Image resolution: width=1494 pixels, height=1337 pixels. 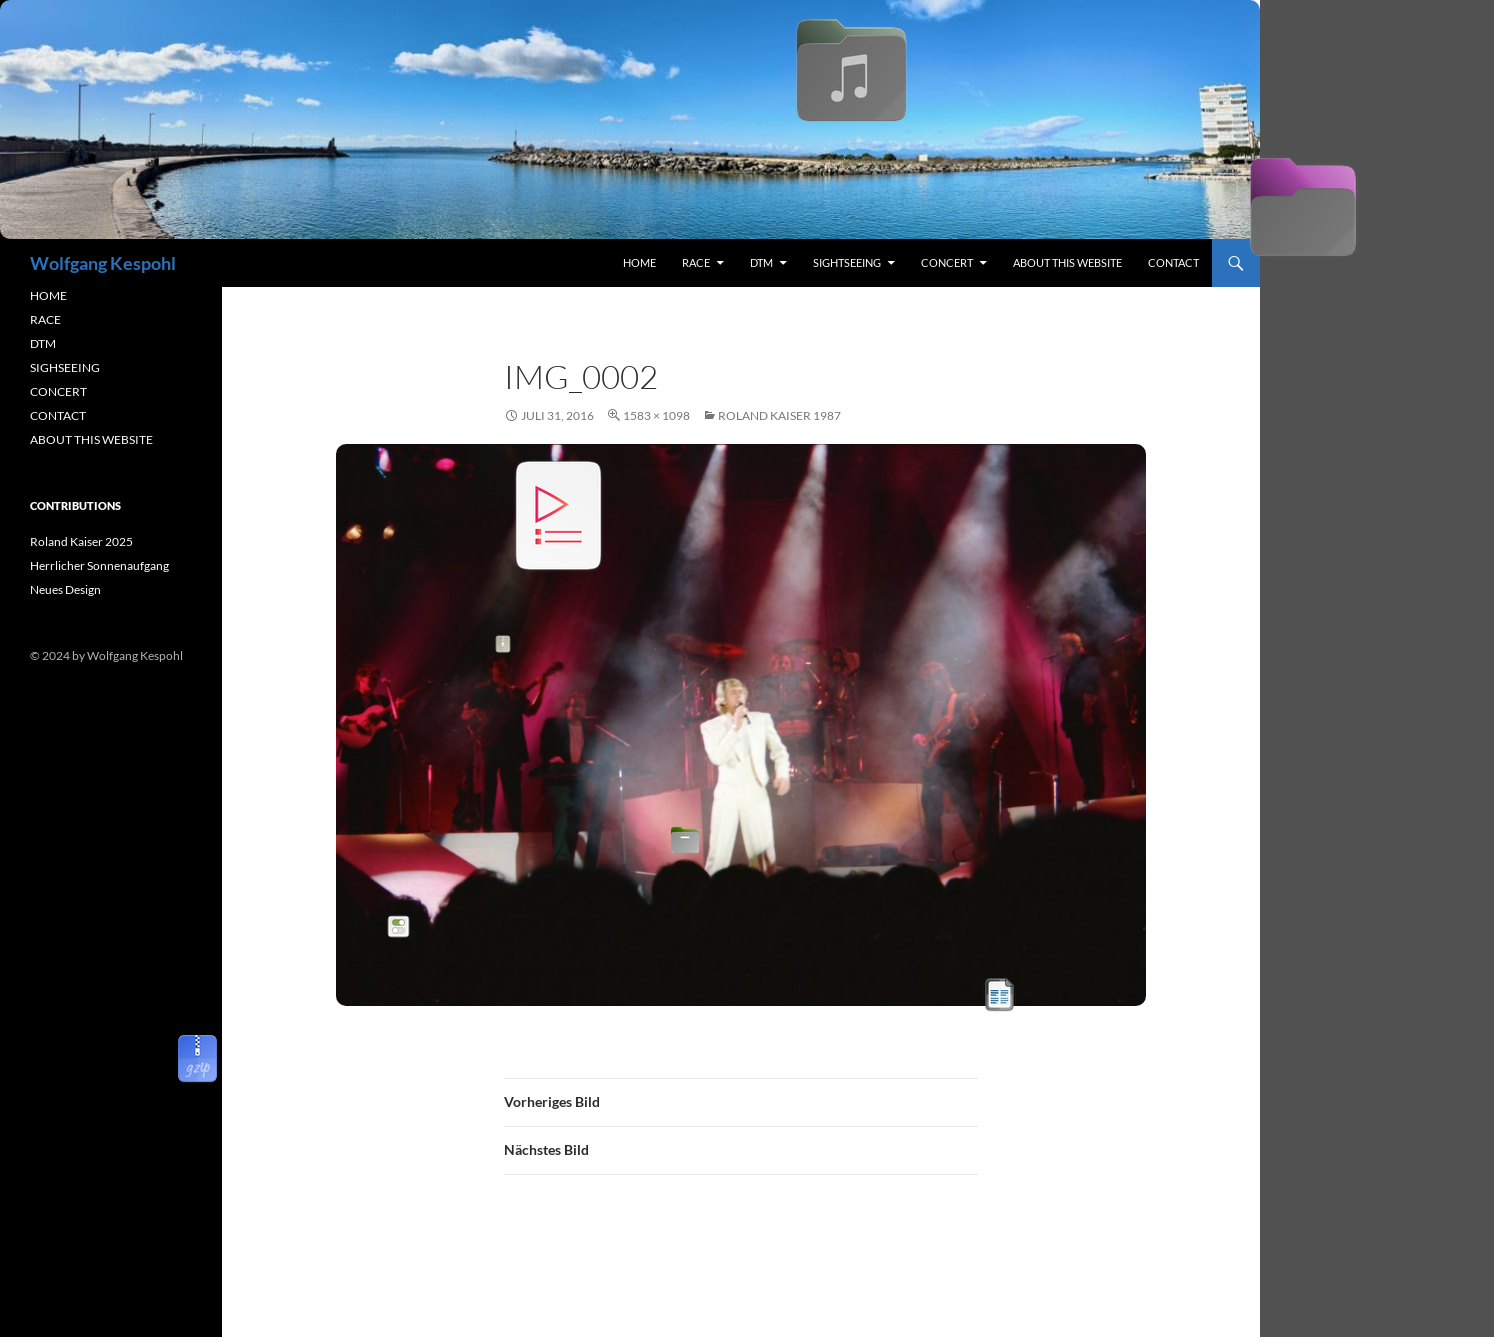 I want to click on open your music folder, so click(x=851, y=70).